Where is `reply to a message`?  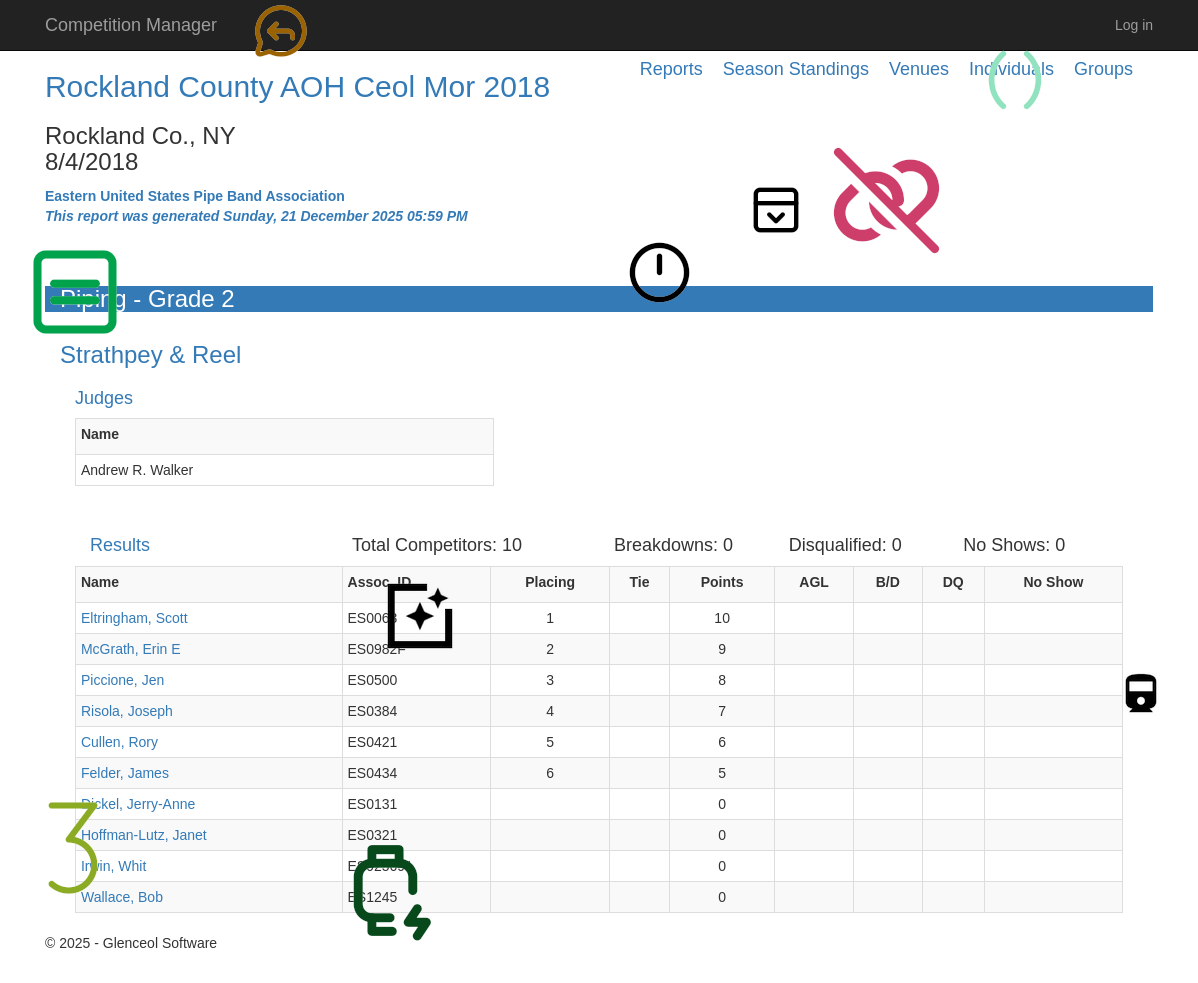 reply to a message is located at coordinates (281, 31).